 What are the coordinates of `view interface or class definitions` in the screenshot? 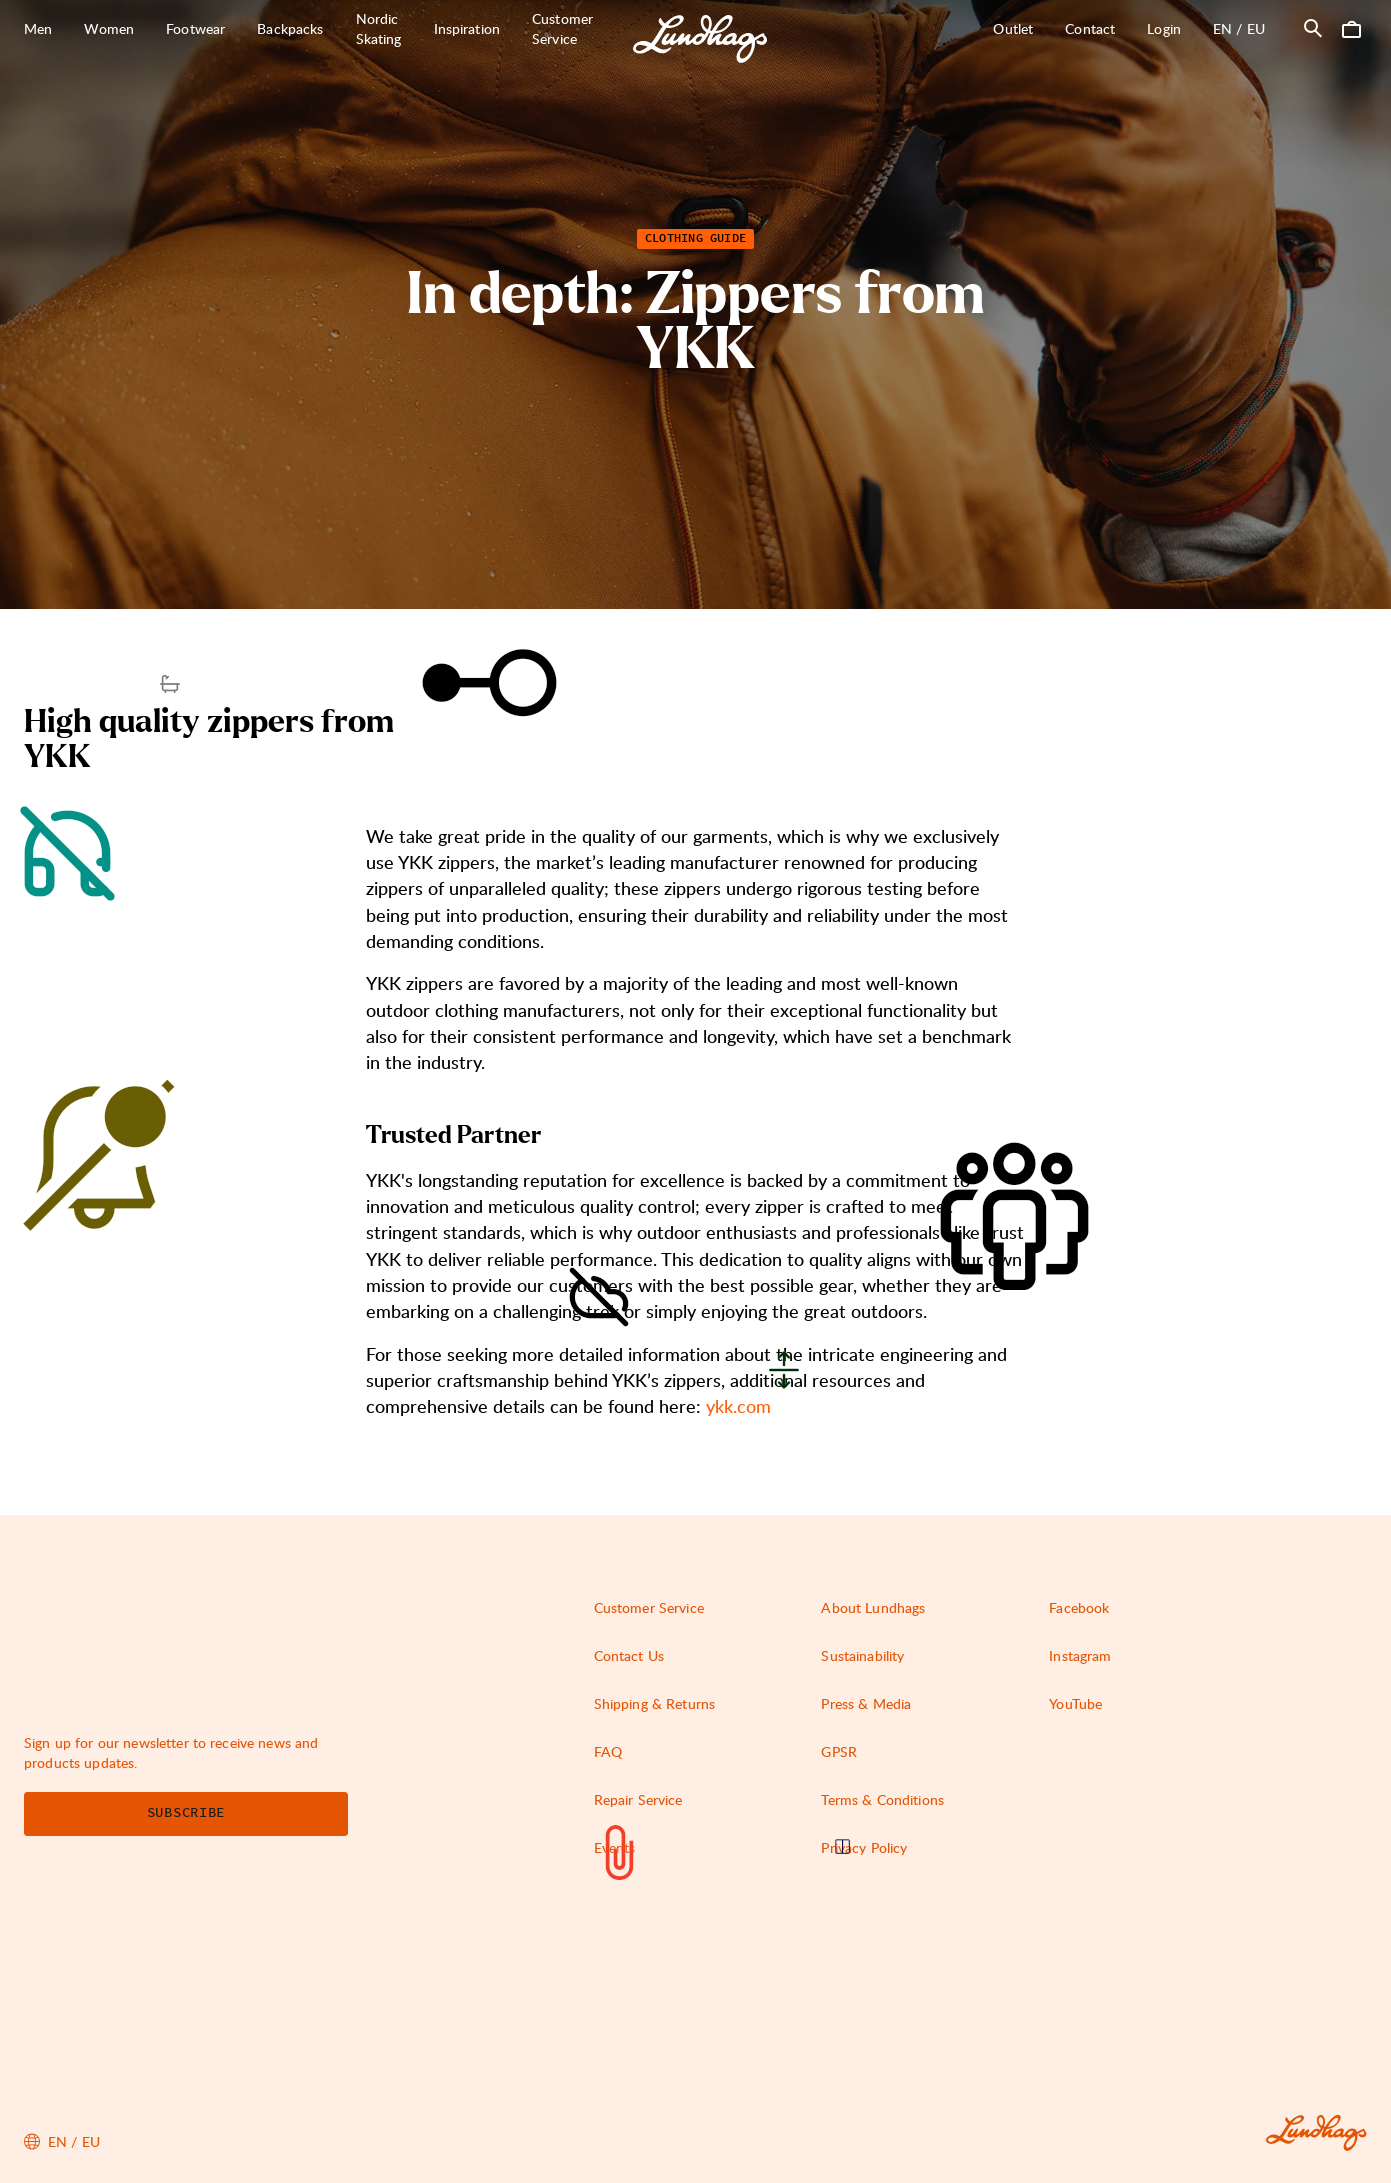 It's located at (489, 687).